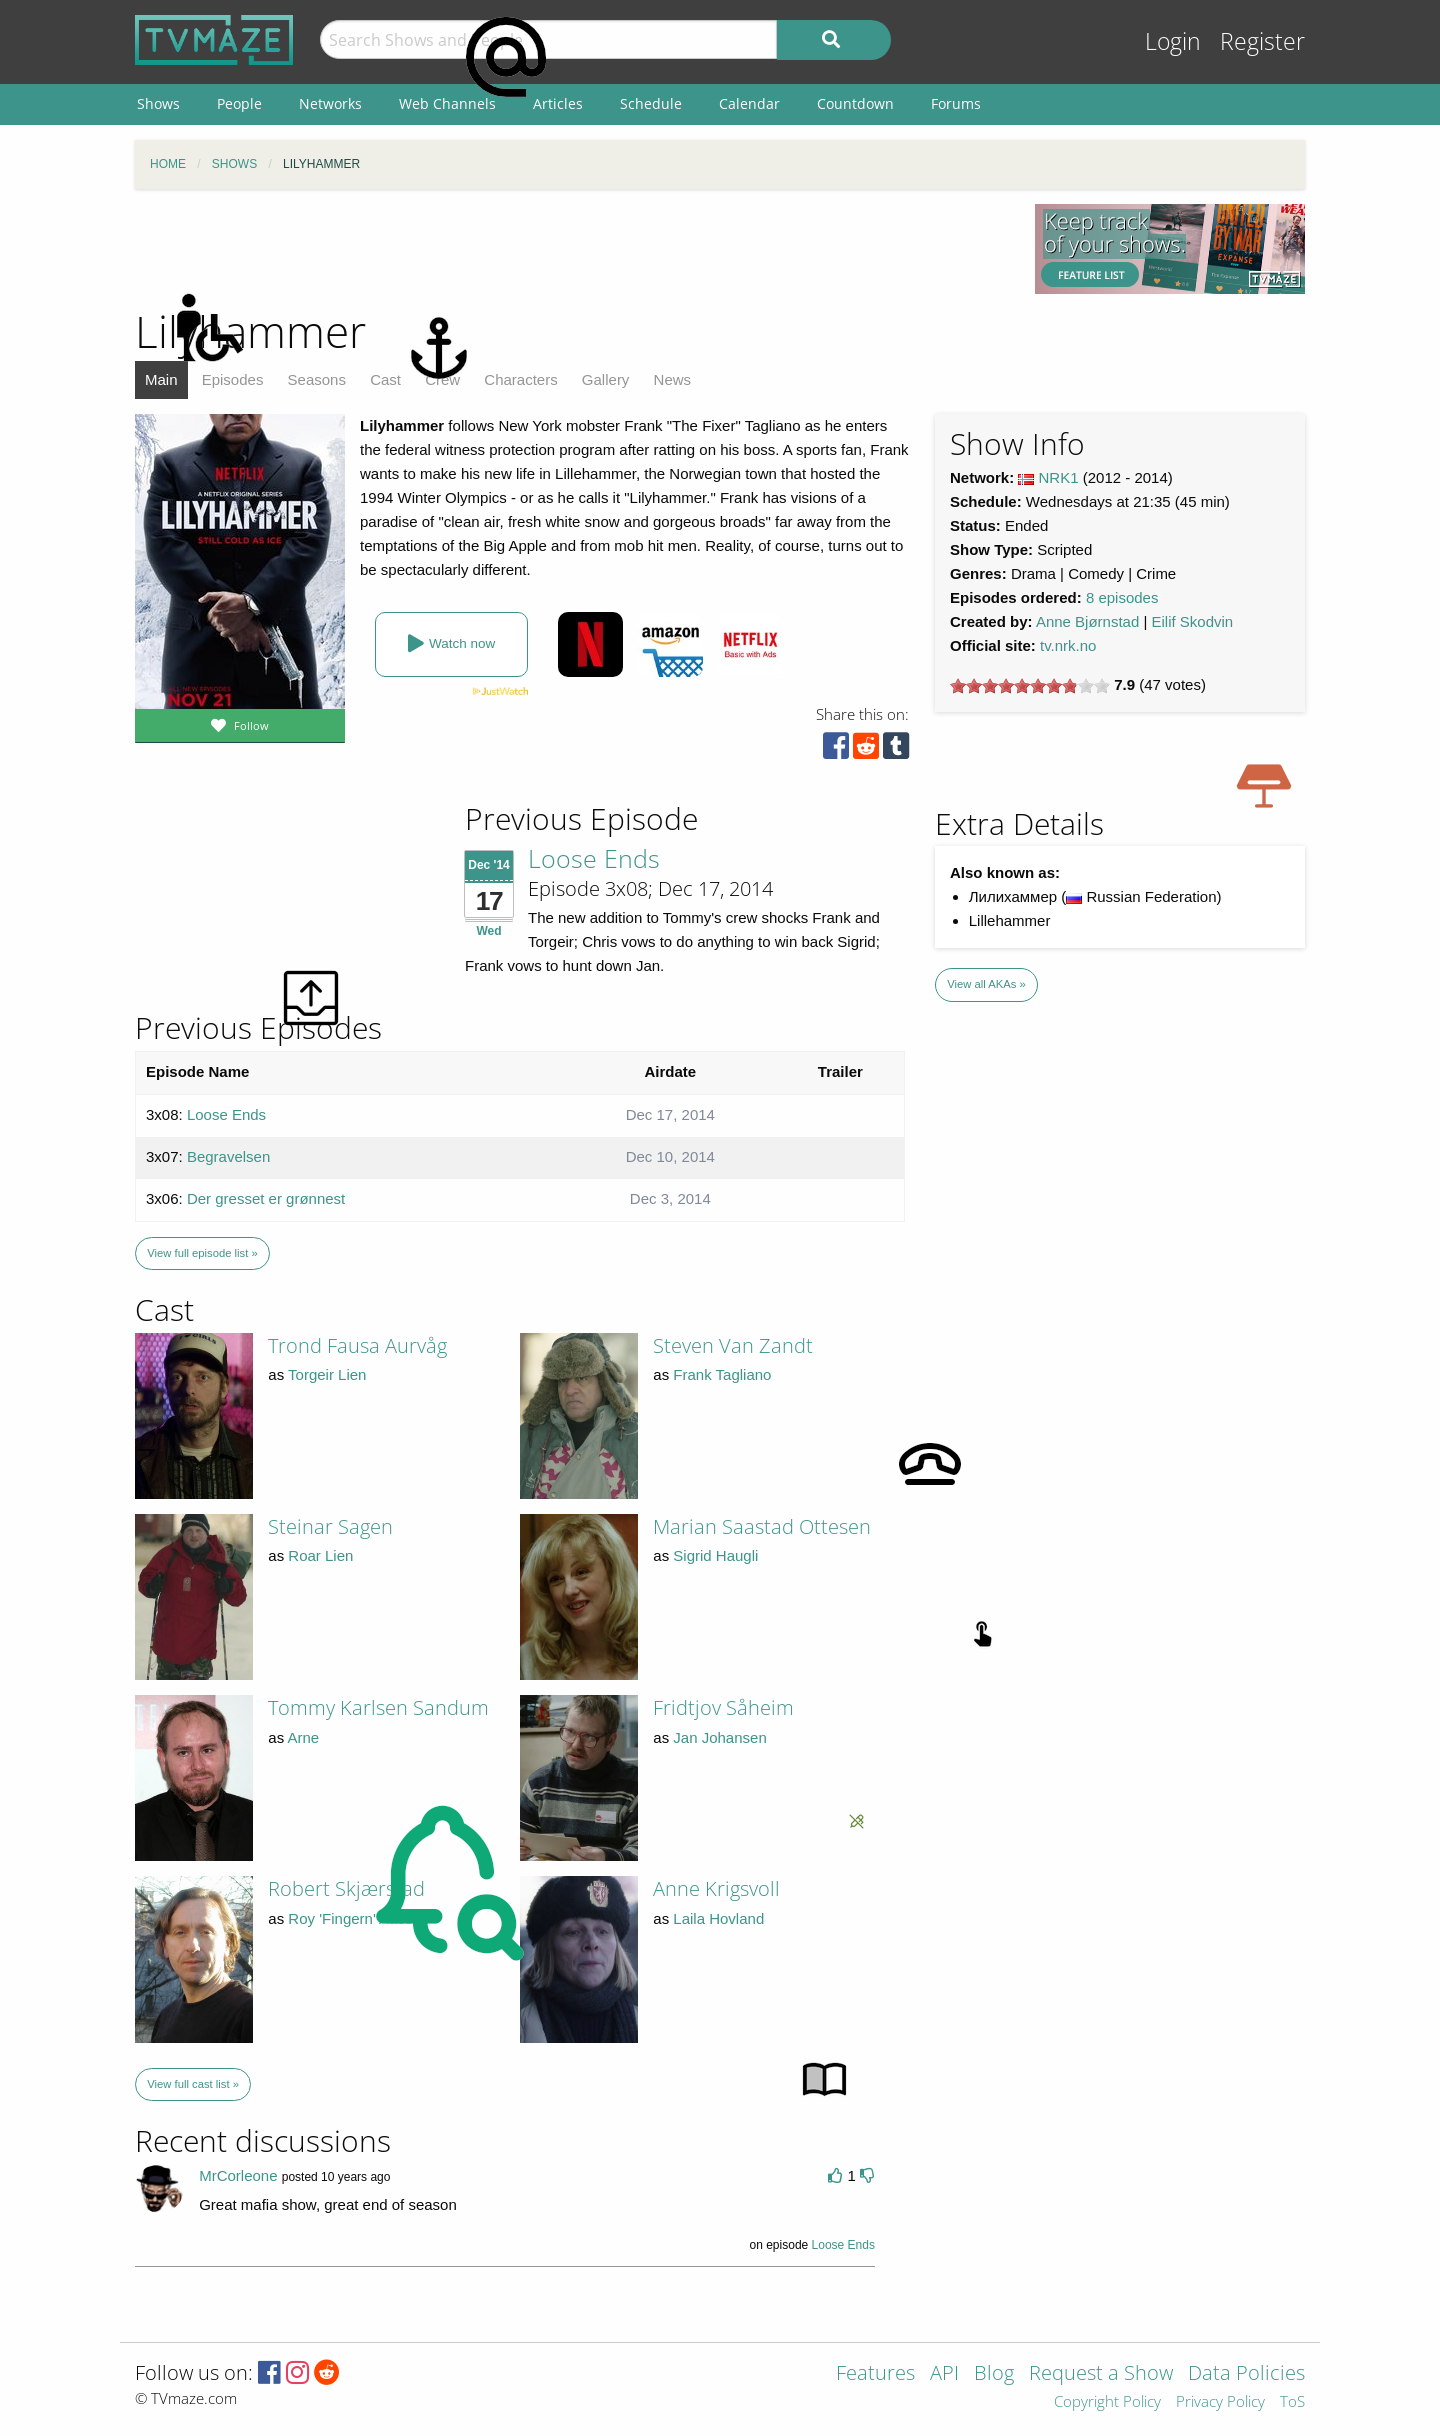 The height and width of the screenshot is (2436, 1440). What do you see at coordinates (207, 327) in the screenshot?
I see `wheelchair pickup location` at bounding box center [207, 327].